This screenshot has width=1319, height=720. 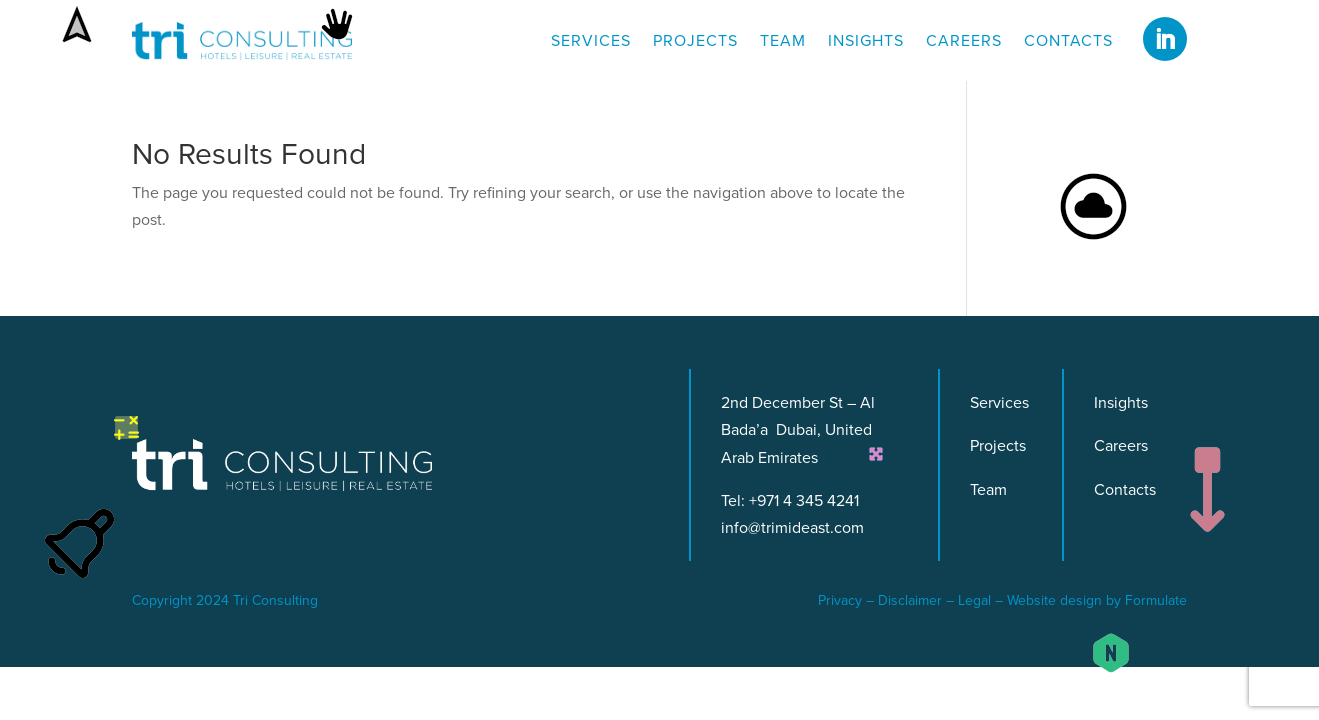 I want to click on download or save content, so click(x=1207, y=489).